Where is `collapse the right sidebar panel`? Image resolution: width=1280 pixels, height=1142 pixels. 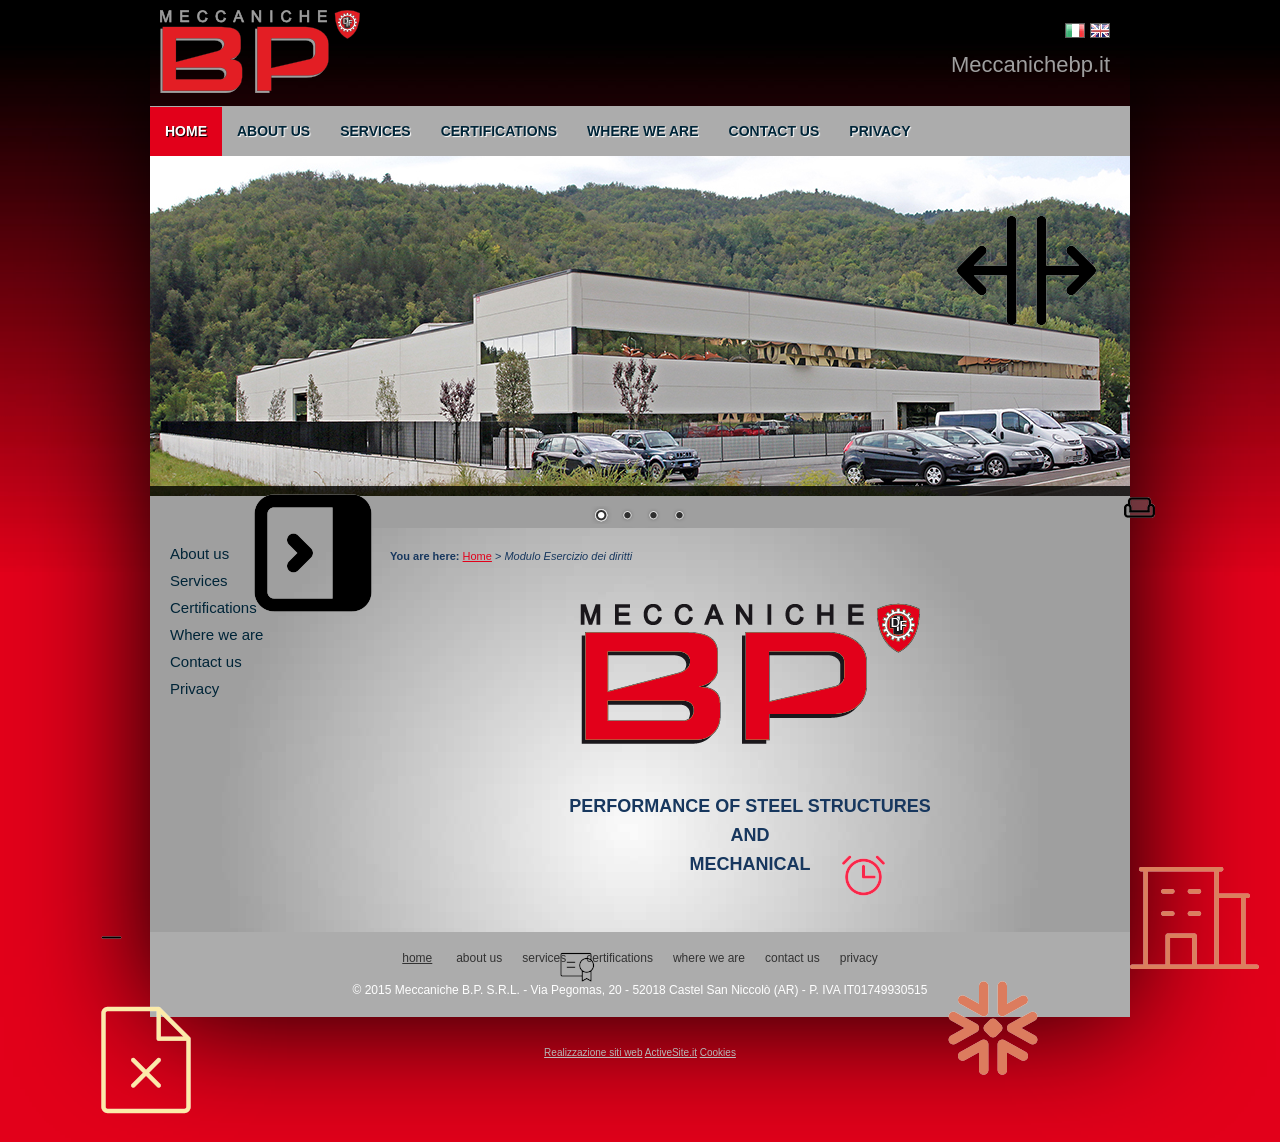
collapse the right sidebar panel is located at coordinates (313, 553).